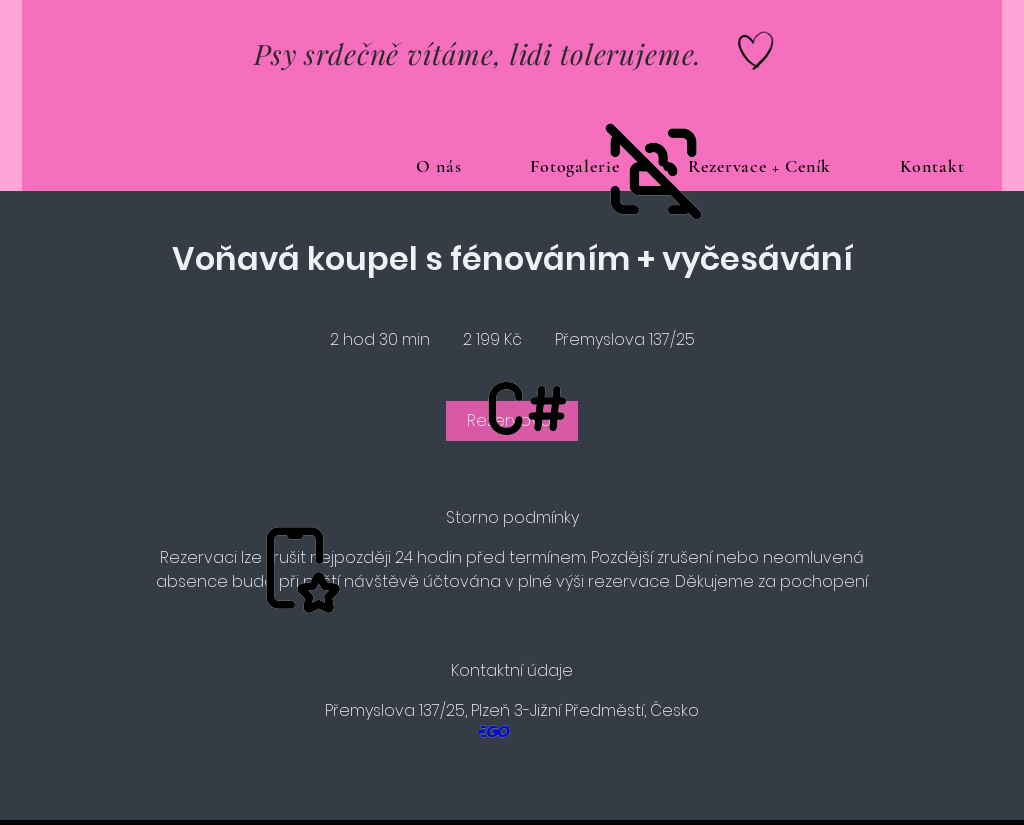 This screenshot has width=1024, height=825. What do you see at coordinates (526, 408) in the screenshot?
I see `indicates c# programming language` at bounding box center [526, 408].